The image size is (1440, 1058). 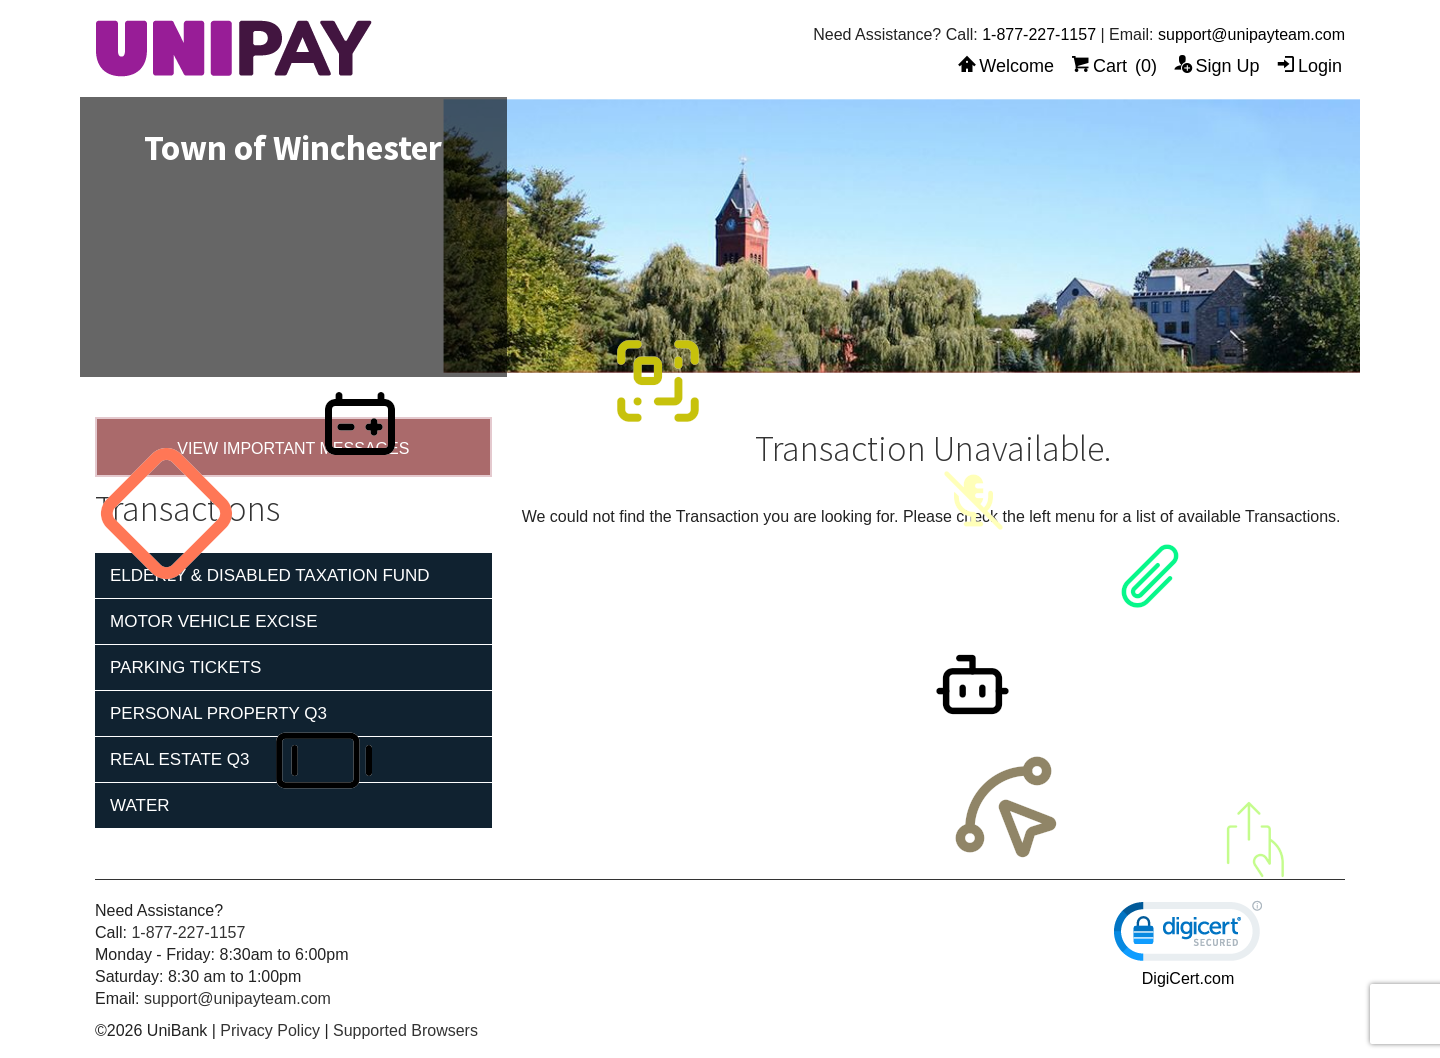 I want to click on indicates premium or VIP membership status, so click(x=166, y=513).